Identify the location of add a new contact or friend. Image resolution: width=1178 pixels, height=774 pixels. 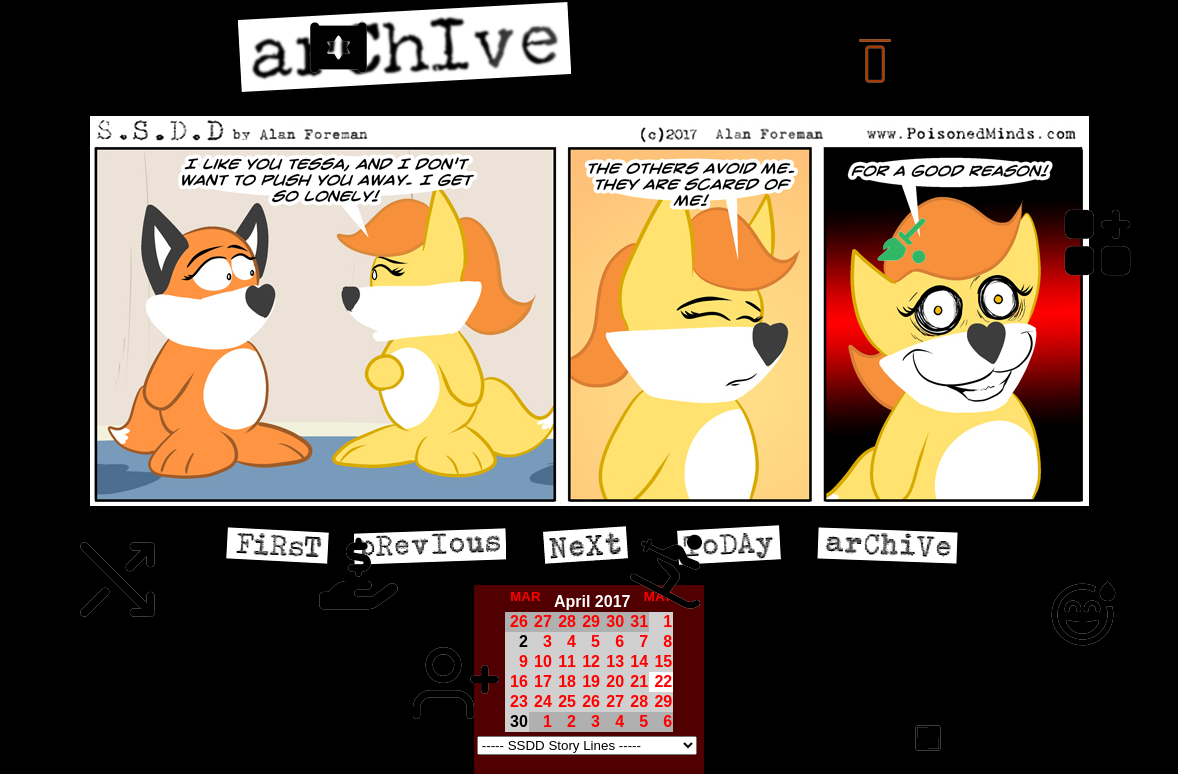
(456, 683).